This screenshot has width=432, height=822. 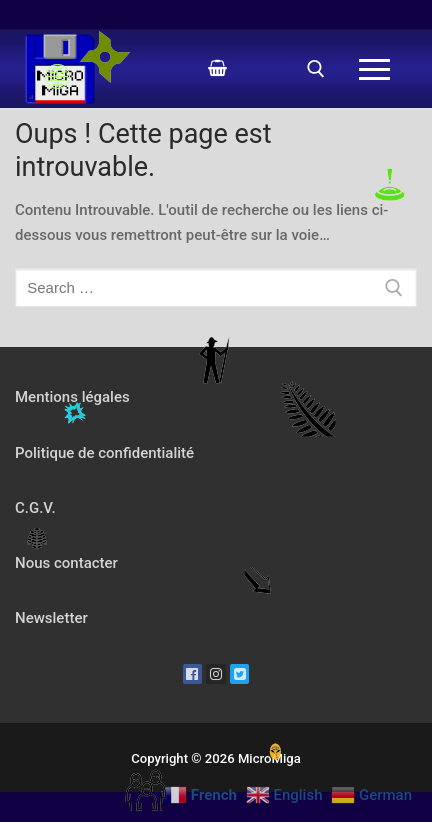 I want to click on indicates plant or nature category, so click(x=308, y=409).